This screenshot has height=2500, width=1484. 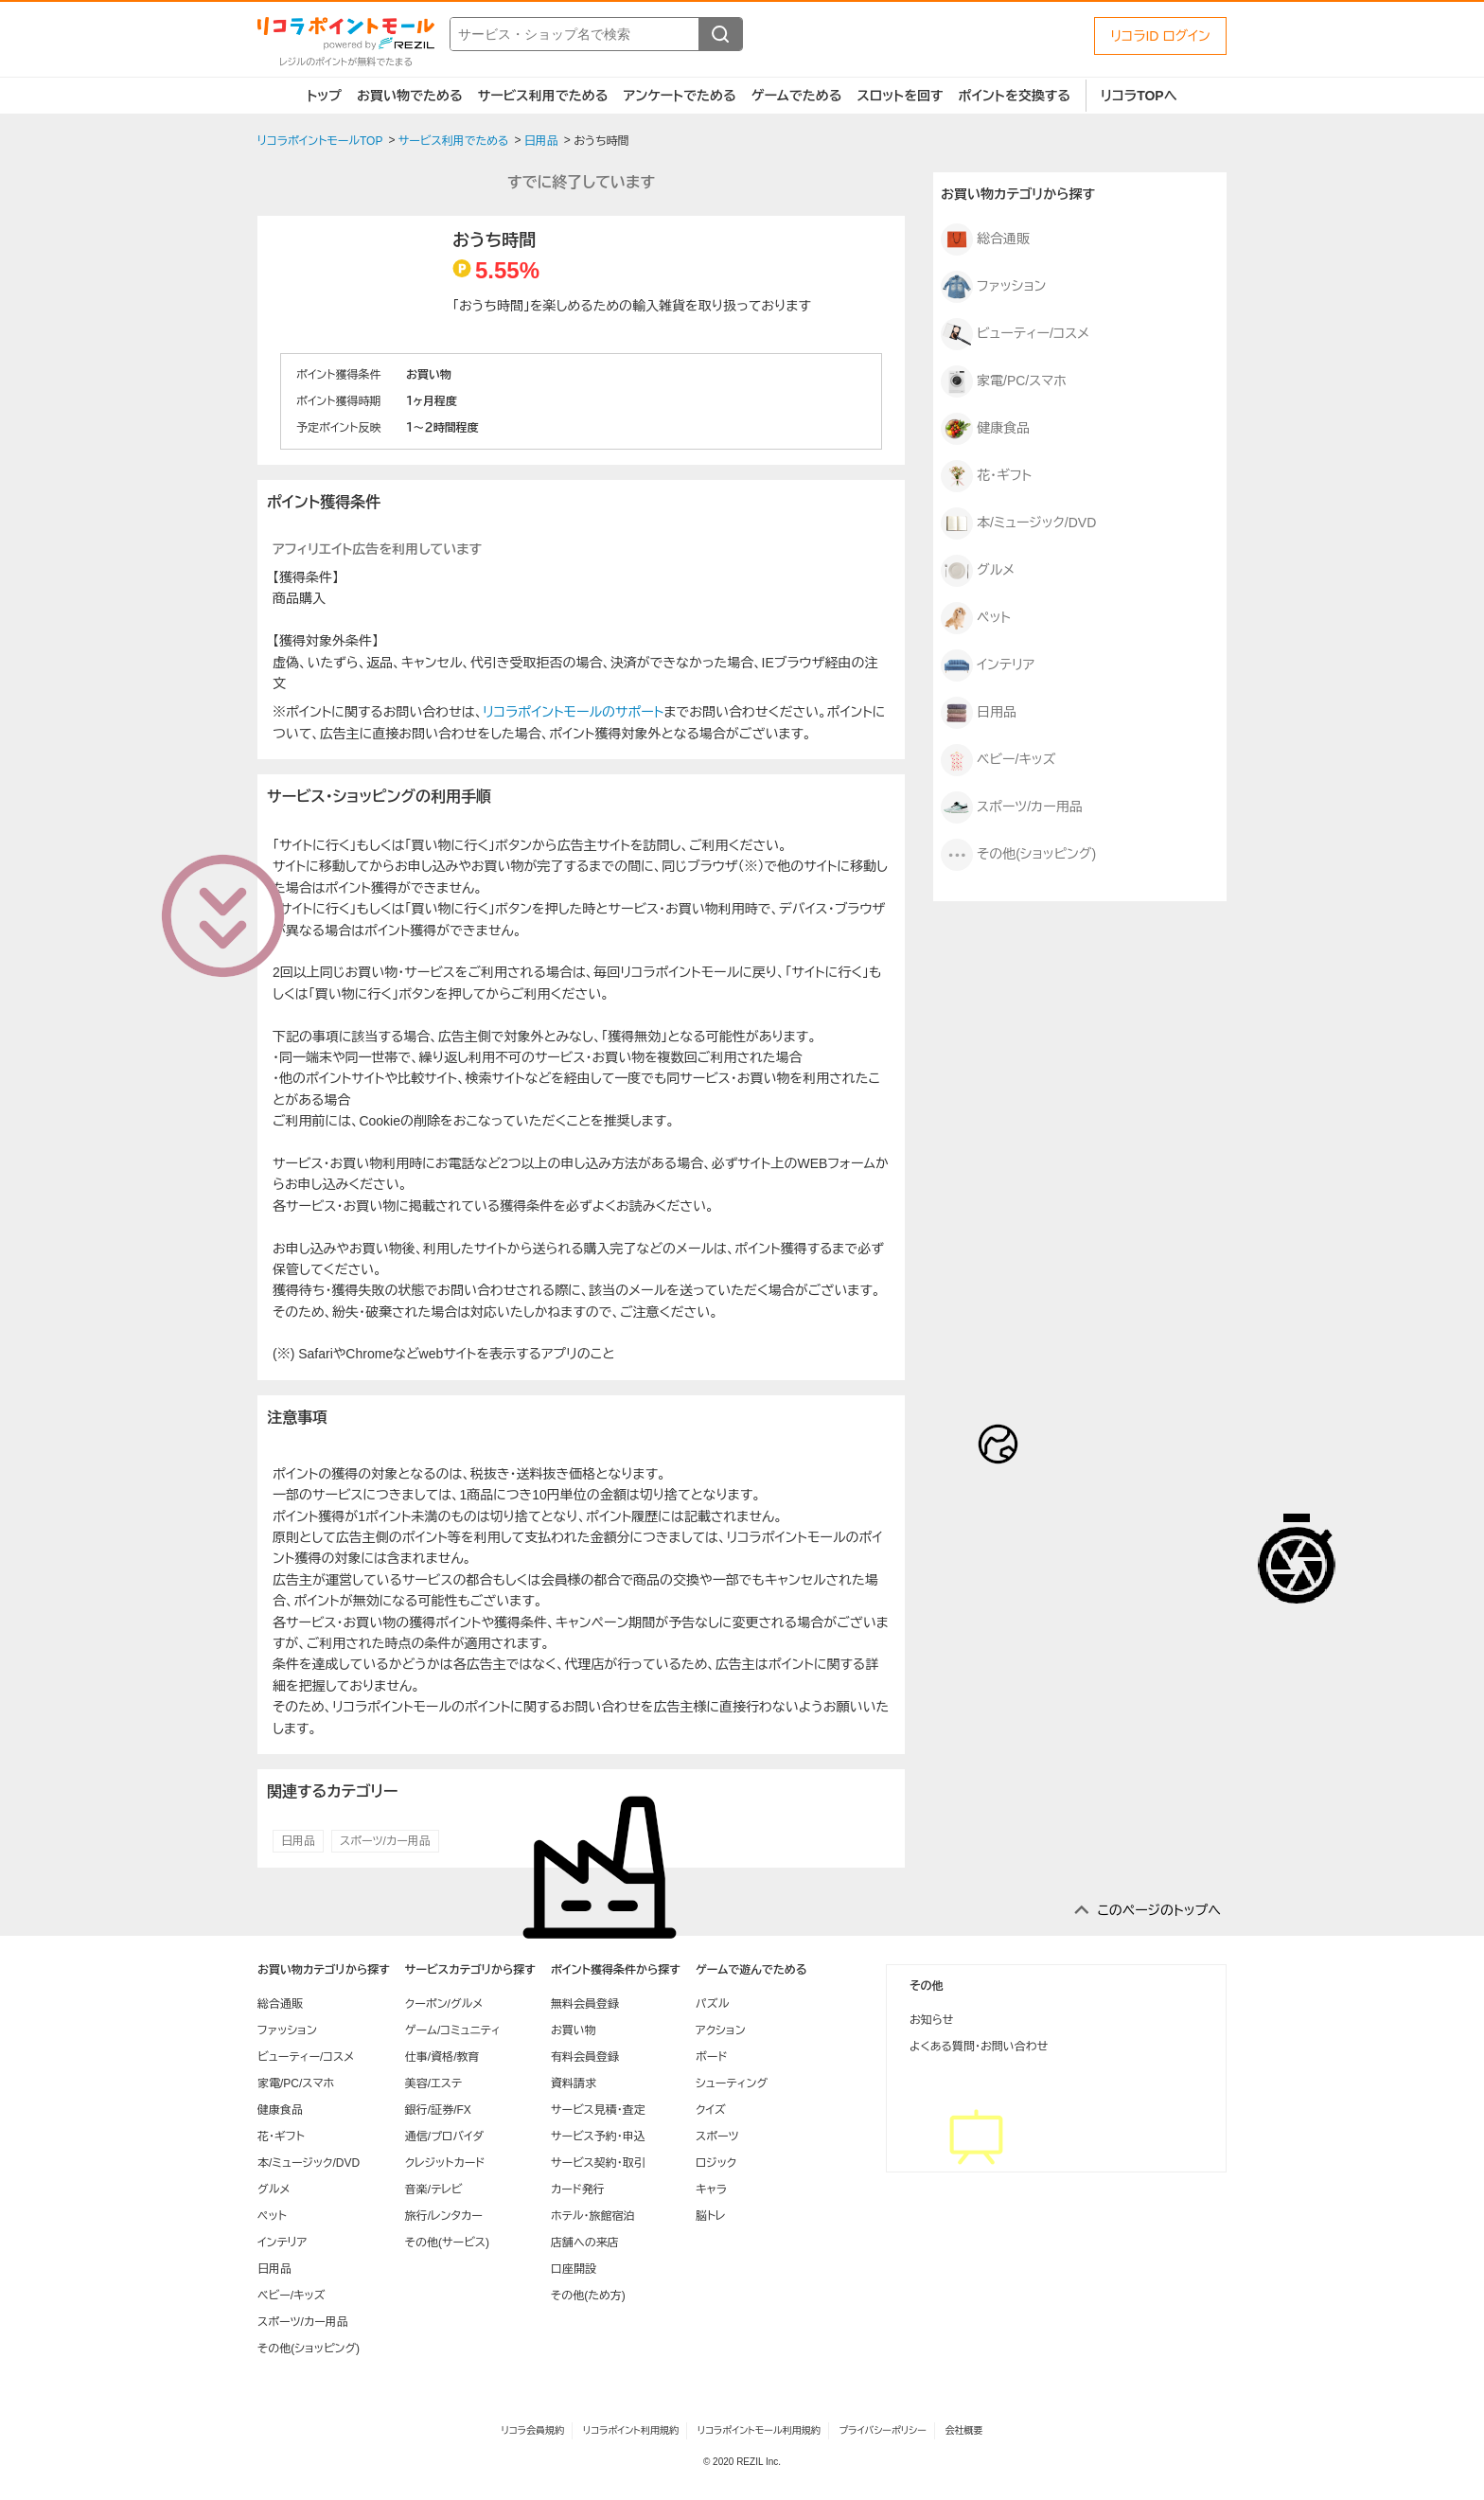 What do you see at coordinates (1297, 1561) in the screenshot?
I see `adjust camera shutter speed settings` at bounding box center [1297, 1561].